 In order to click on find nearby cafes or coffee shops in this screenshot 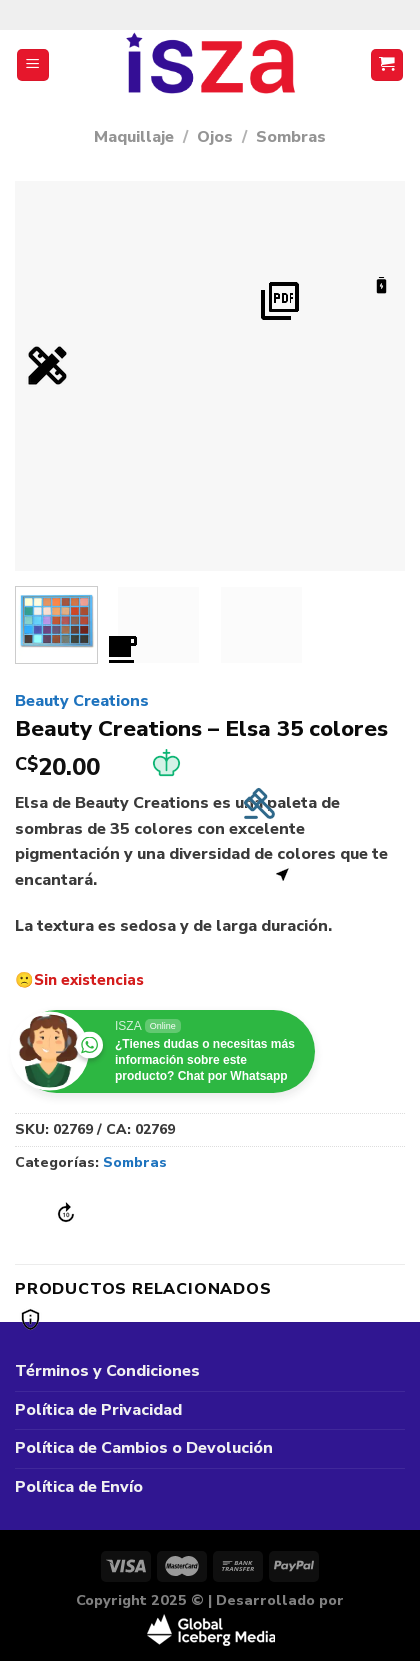, I will do `click(121, 649)`.